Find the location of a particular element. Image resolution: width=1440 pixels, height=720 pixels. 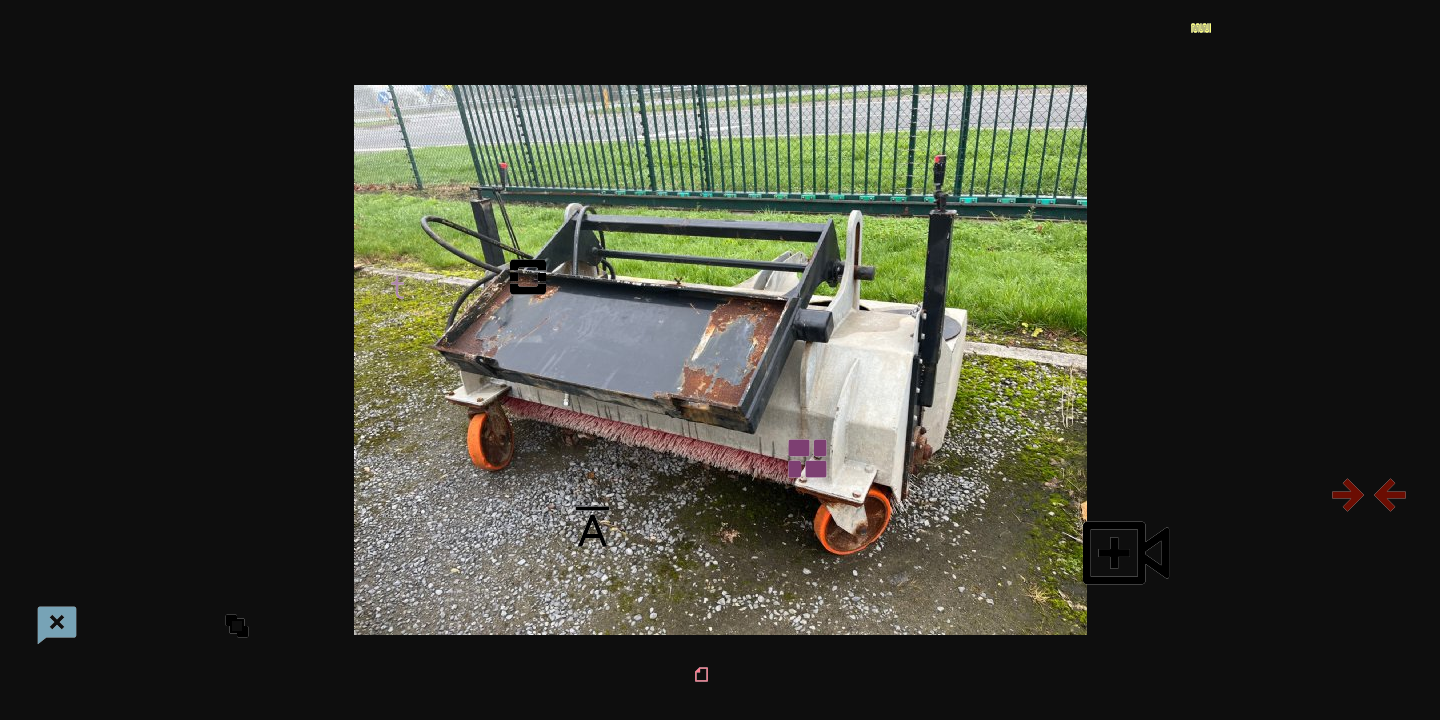

apply overline formatting to selected text is located at coordinates (592, 525).